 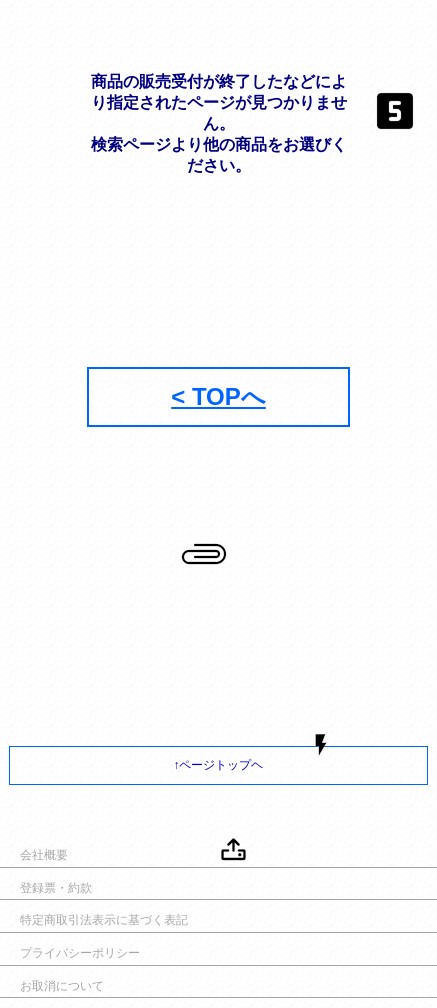 What do you see at coordinates (204, 554) in the screenshot?
I see `attach a file to your message` at bounding box center [204, 554].